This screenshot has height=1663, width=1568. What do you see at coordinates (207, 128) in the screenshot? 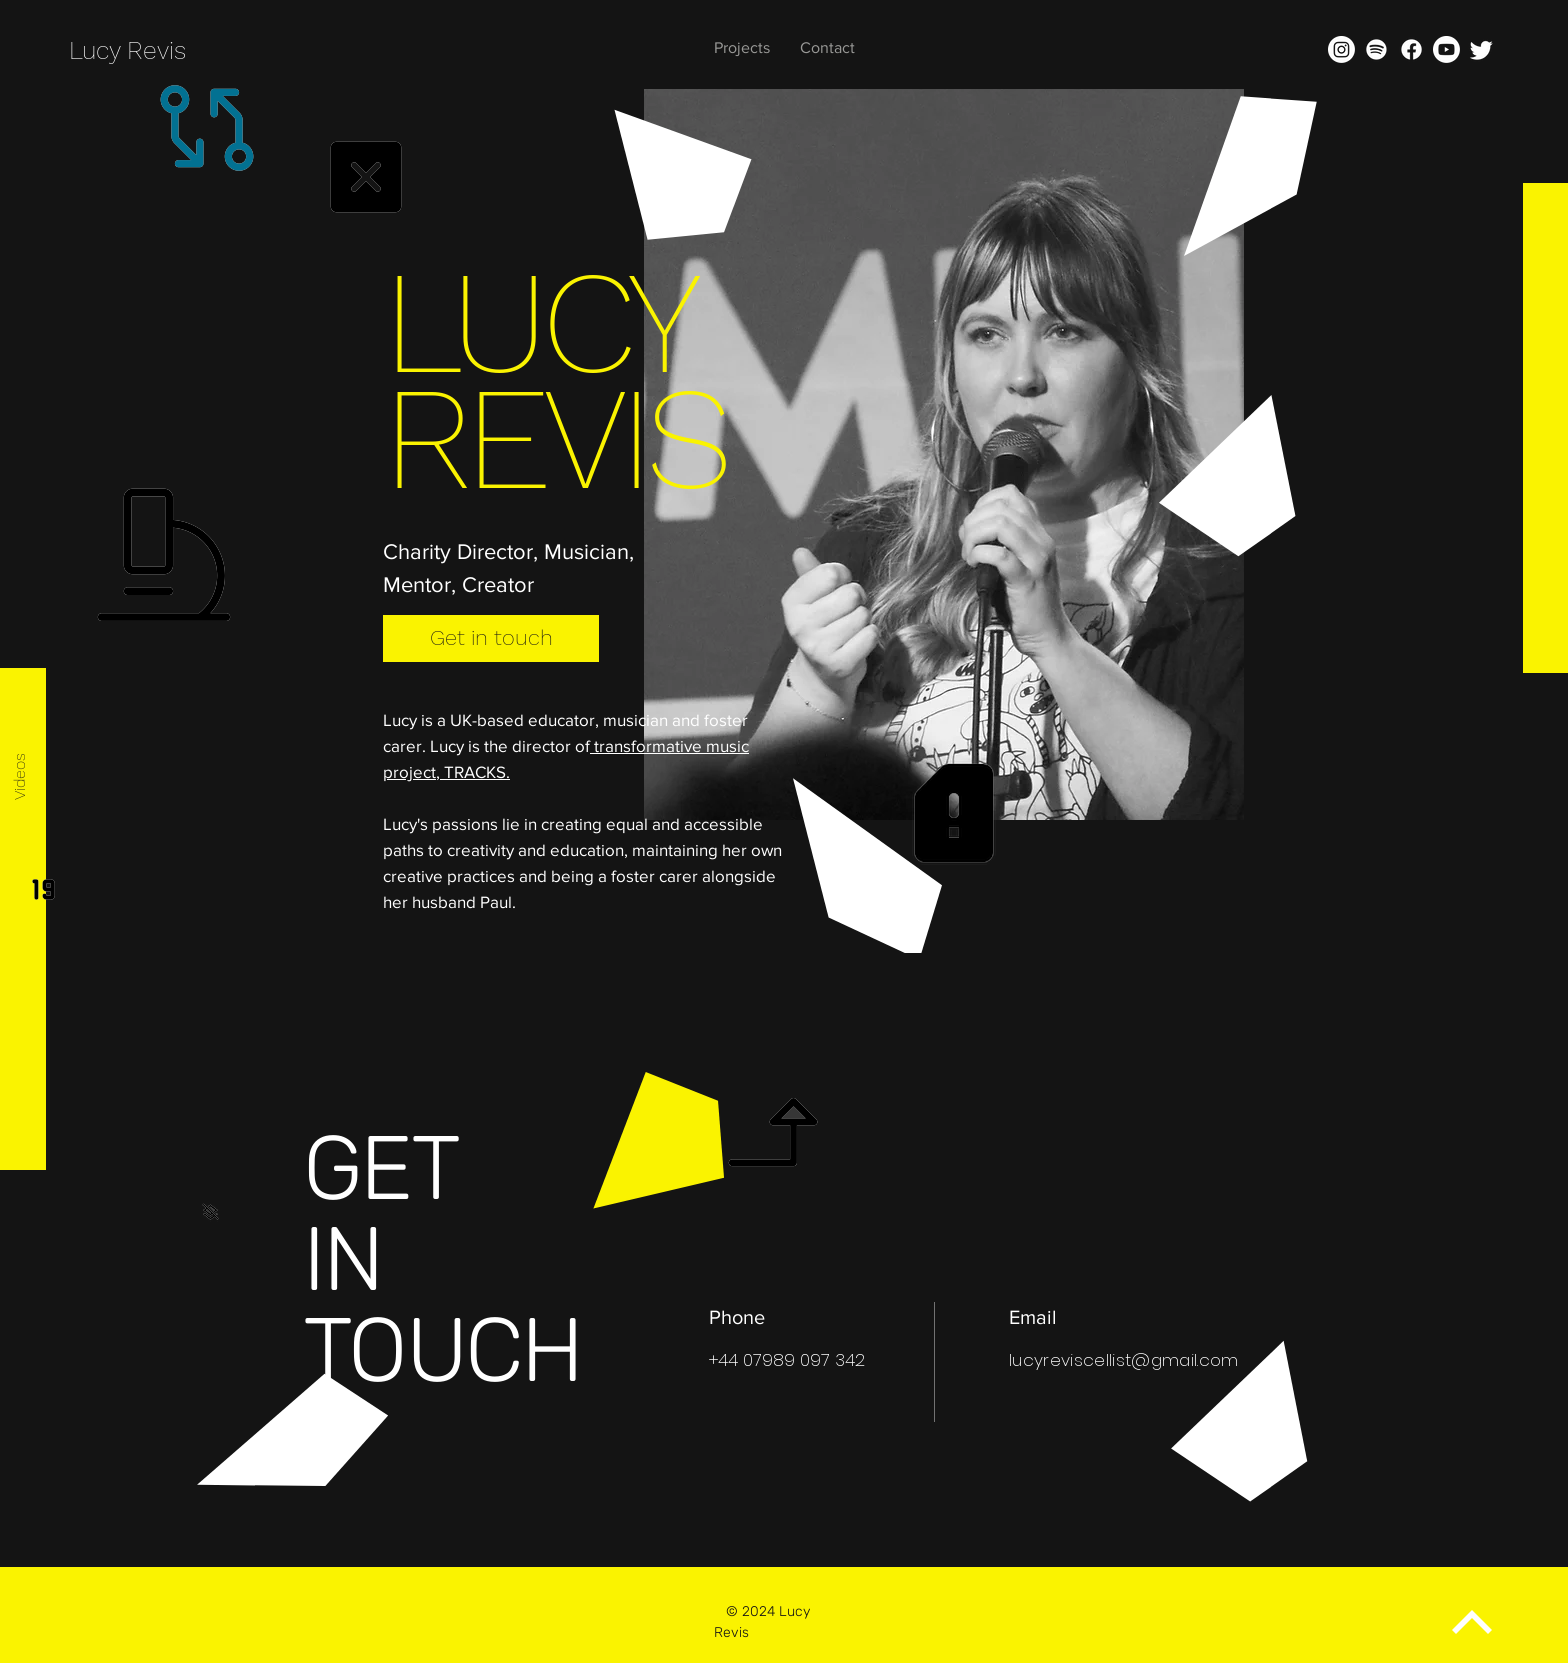
I see `view code changes between versions` at bounding box center [207, 128].